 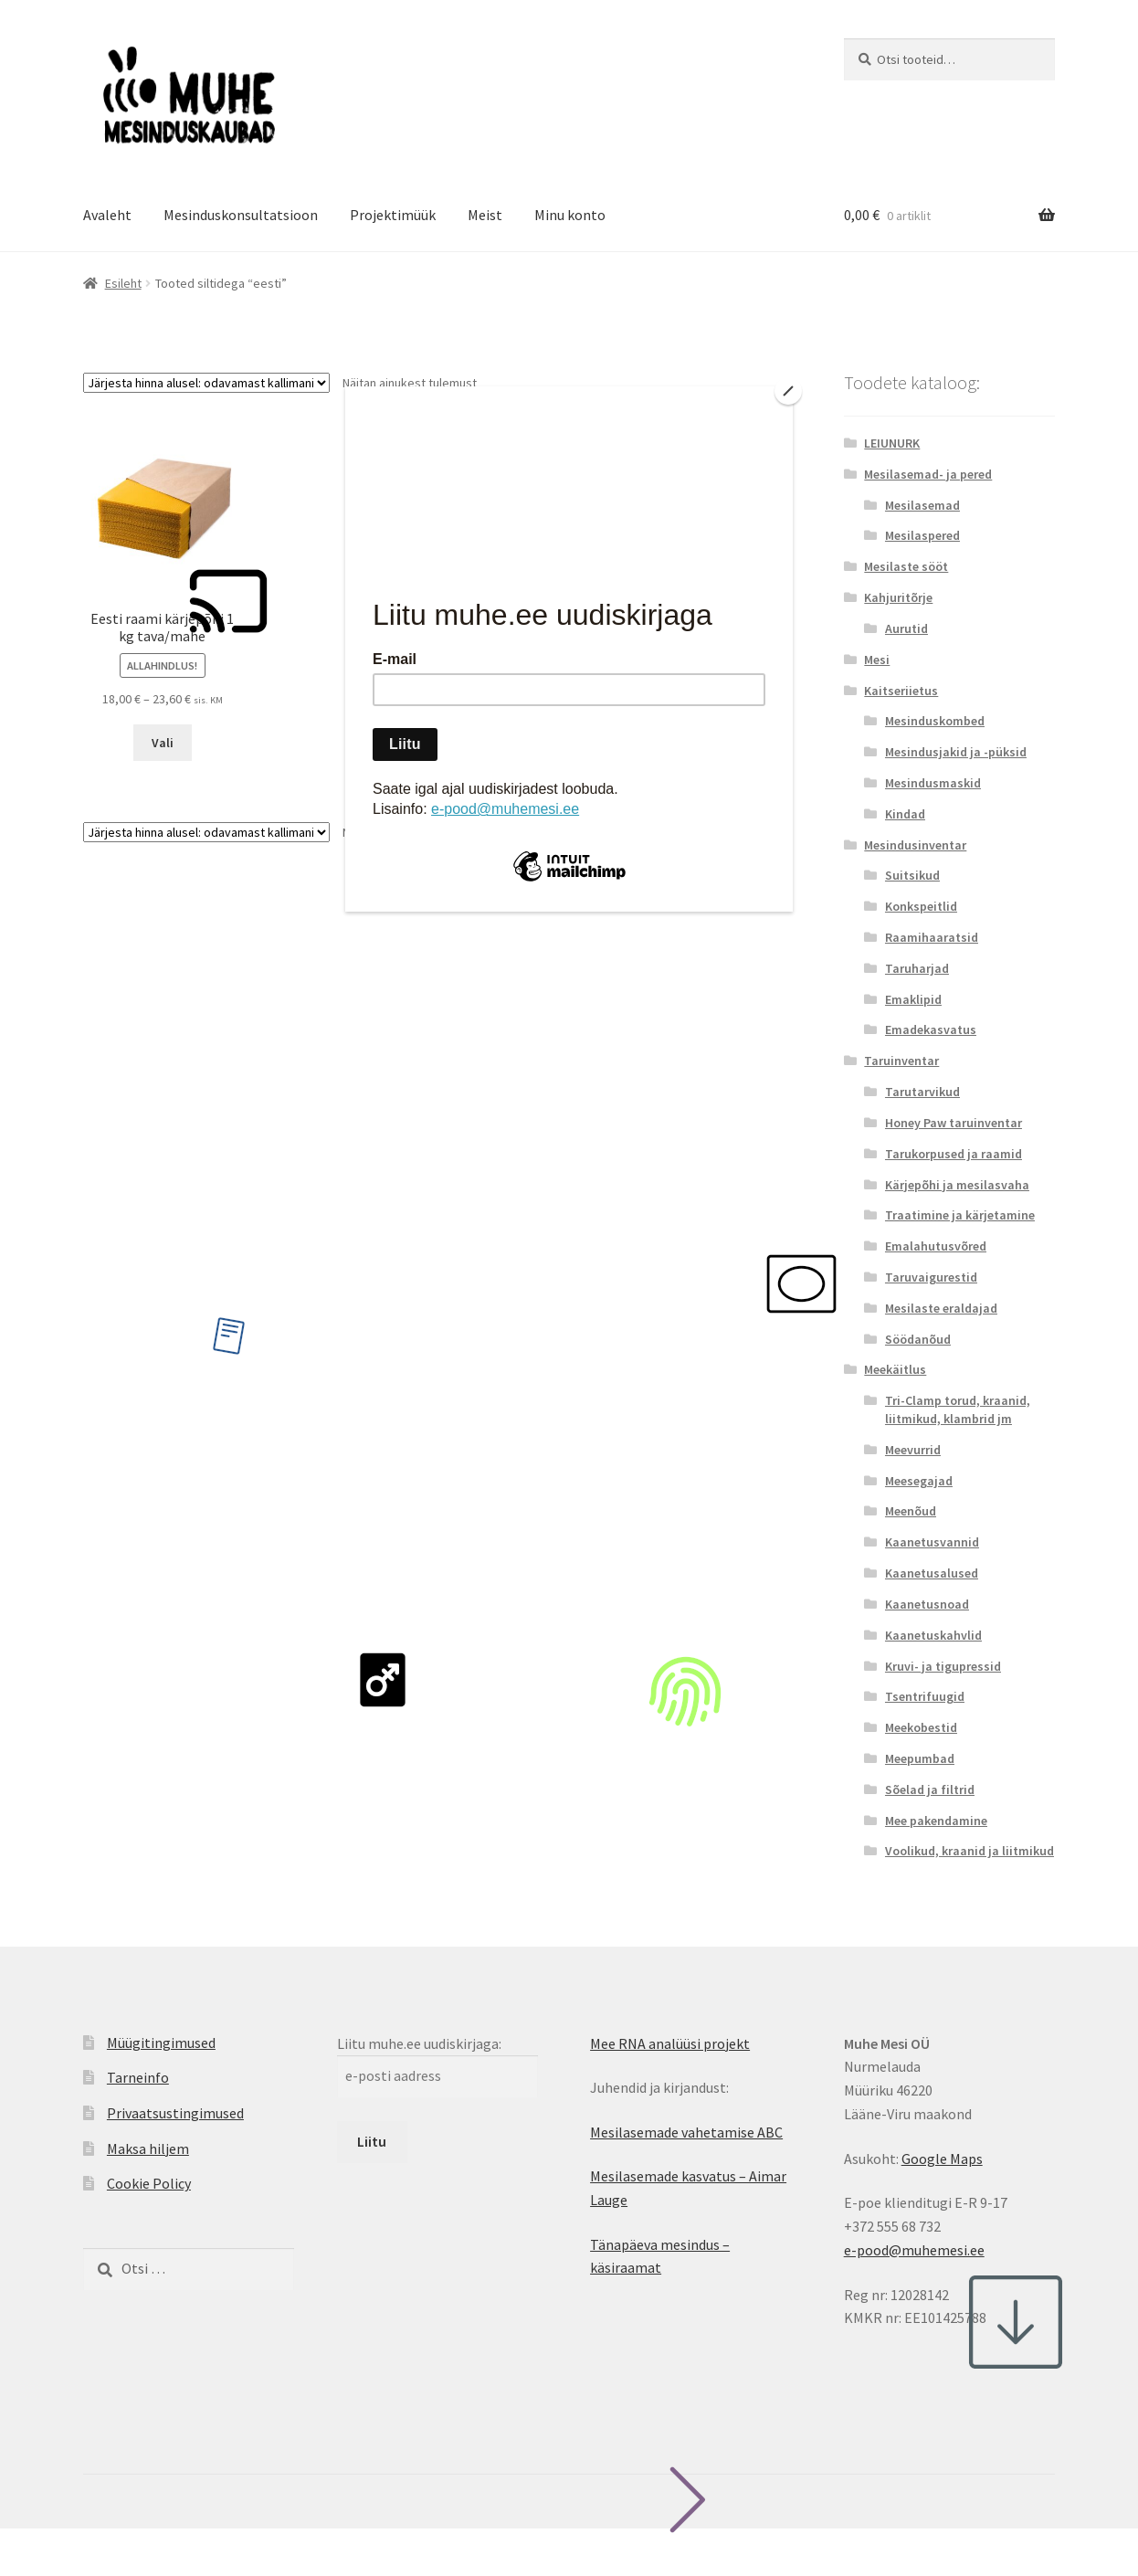 What do you see at coordinates (383, 1680) in the screenshot?
I see `indicates transgender or gender-diverse identity option` at bounding box center [383, 1680].